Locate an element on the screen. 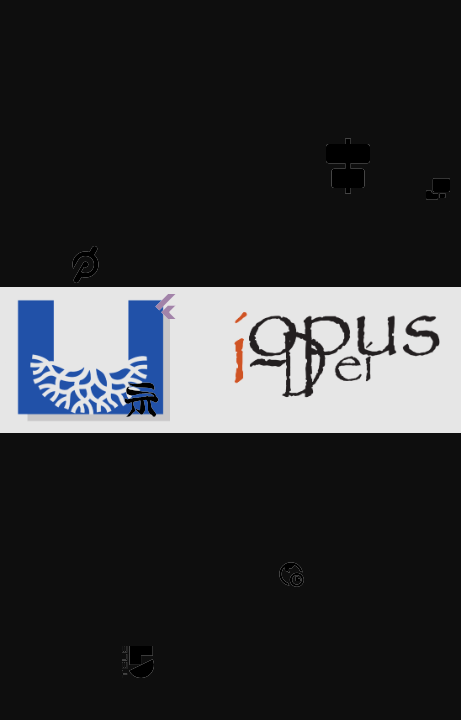 Image resolution: width=461 pixels, height=720 pixels. view or change time zone settings is located at coordinates (291, 574).